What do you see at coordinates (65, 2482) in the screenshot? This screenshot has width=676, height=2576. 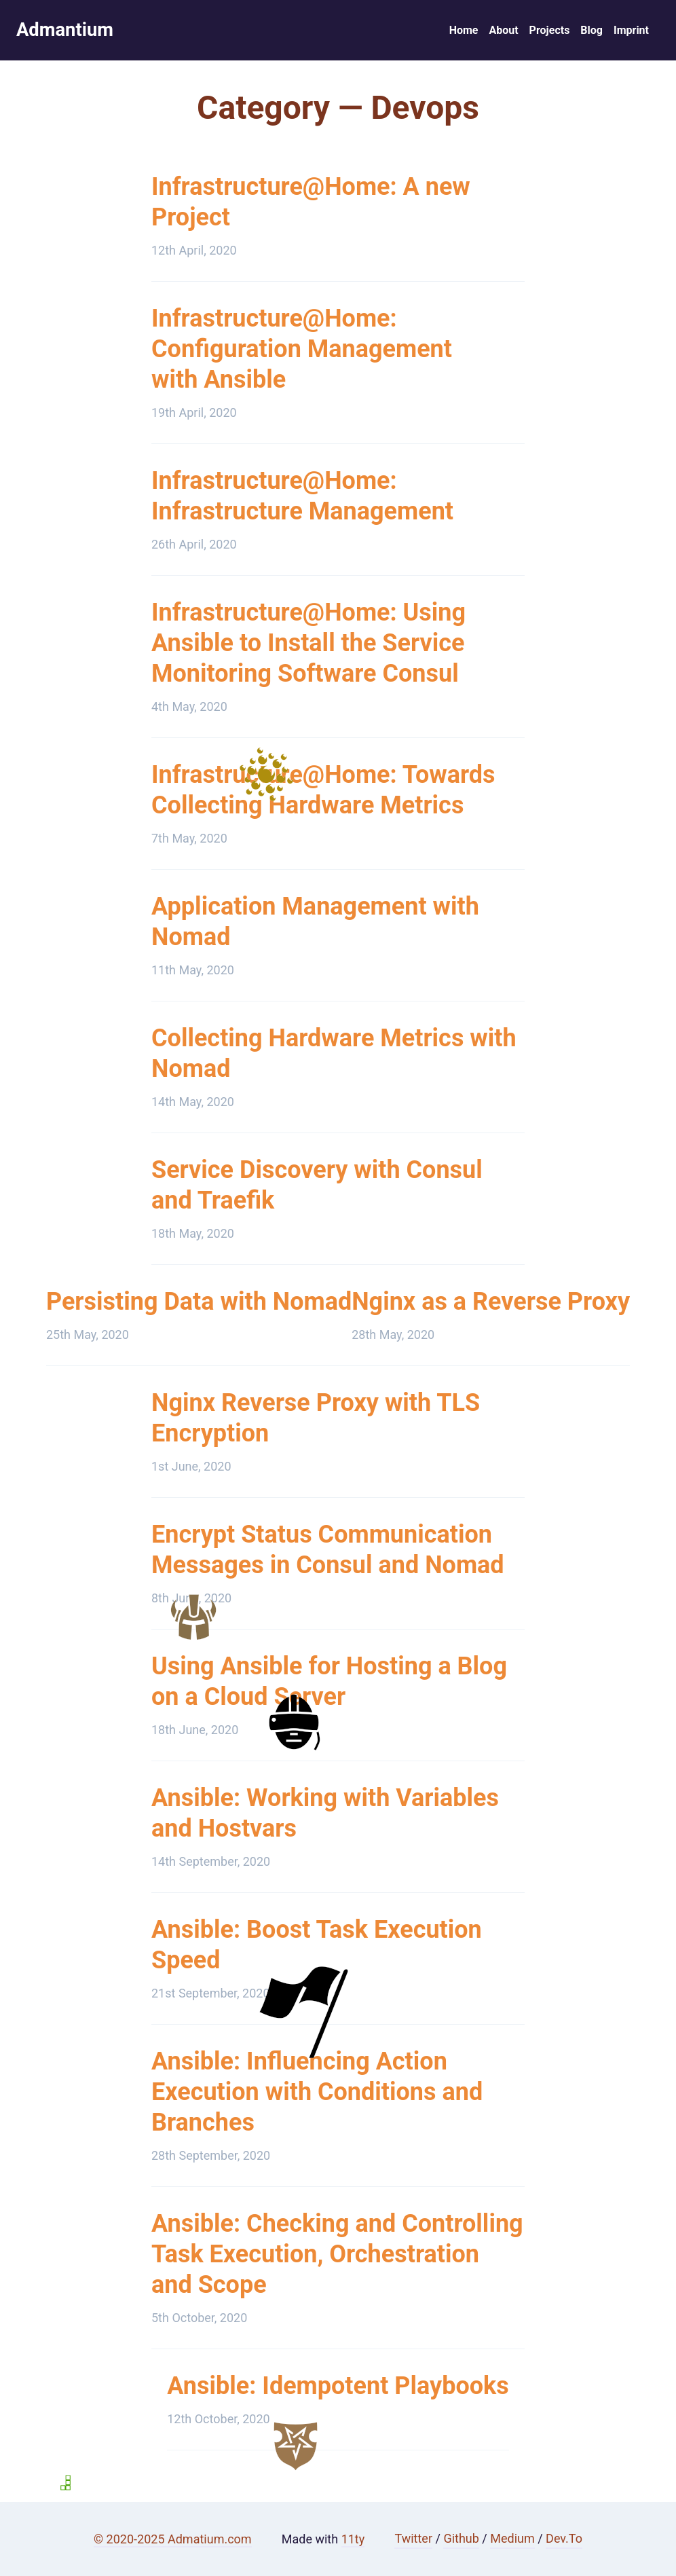 I see `represents a tetris J-block piece` at bounding box center [65, 2482].